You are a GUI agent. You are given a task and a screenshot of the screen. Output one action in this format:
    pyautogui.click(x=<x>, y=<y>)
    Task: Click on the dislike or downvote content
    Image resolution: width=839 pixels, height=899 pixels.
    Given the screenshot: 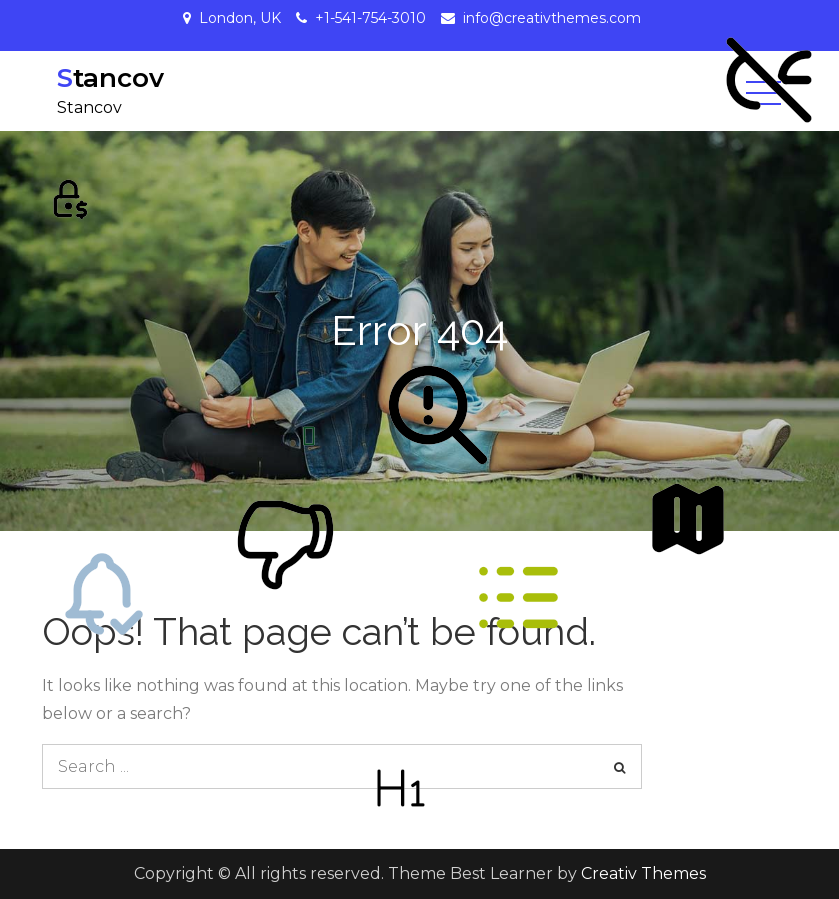 What is the action you would take?
    pyautogui.click(x=285, y=540)
    